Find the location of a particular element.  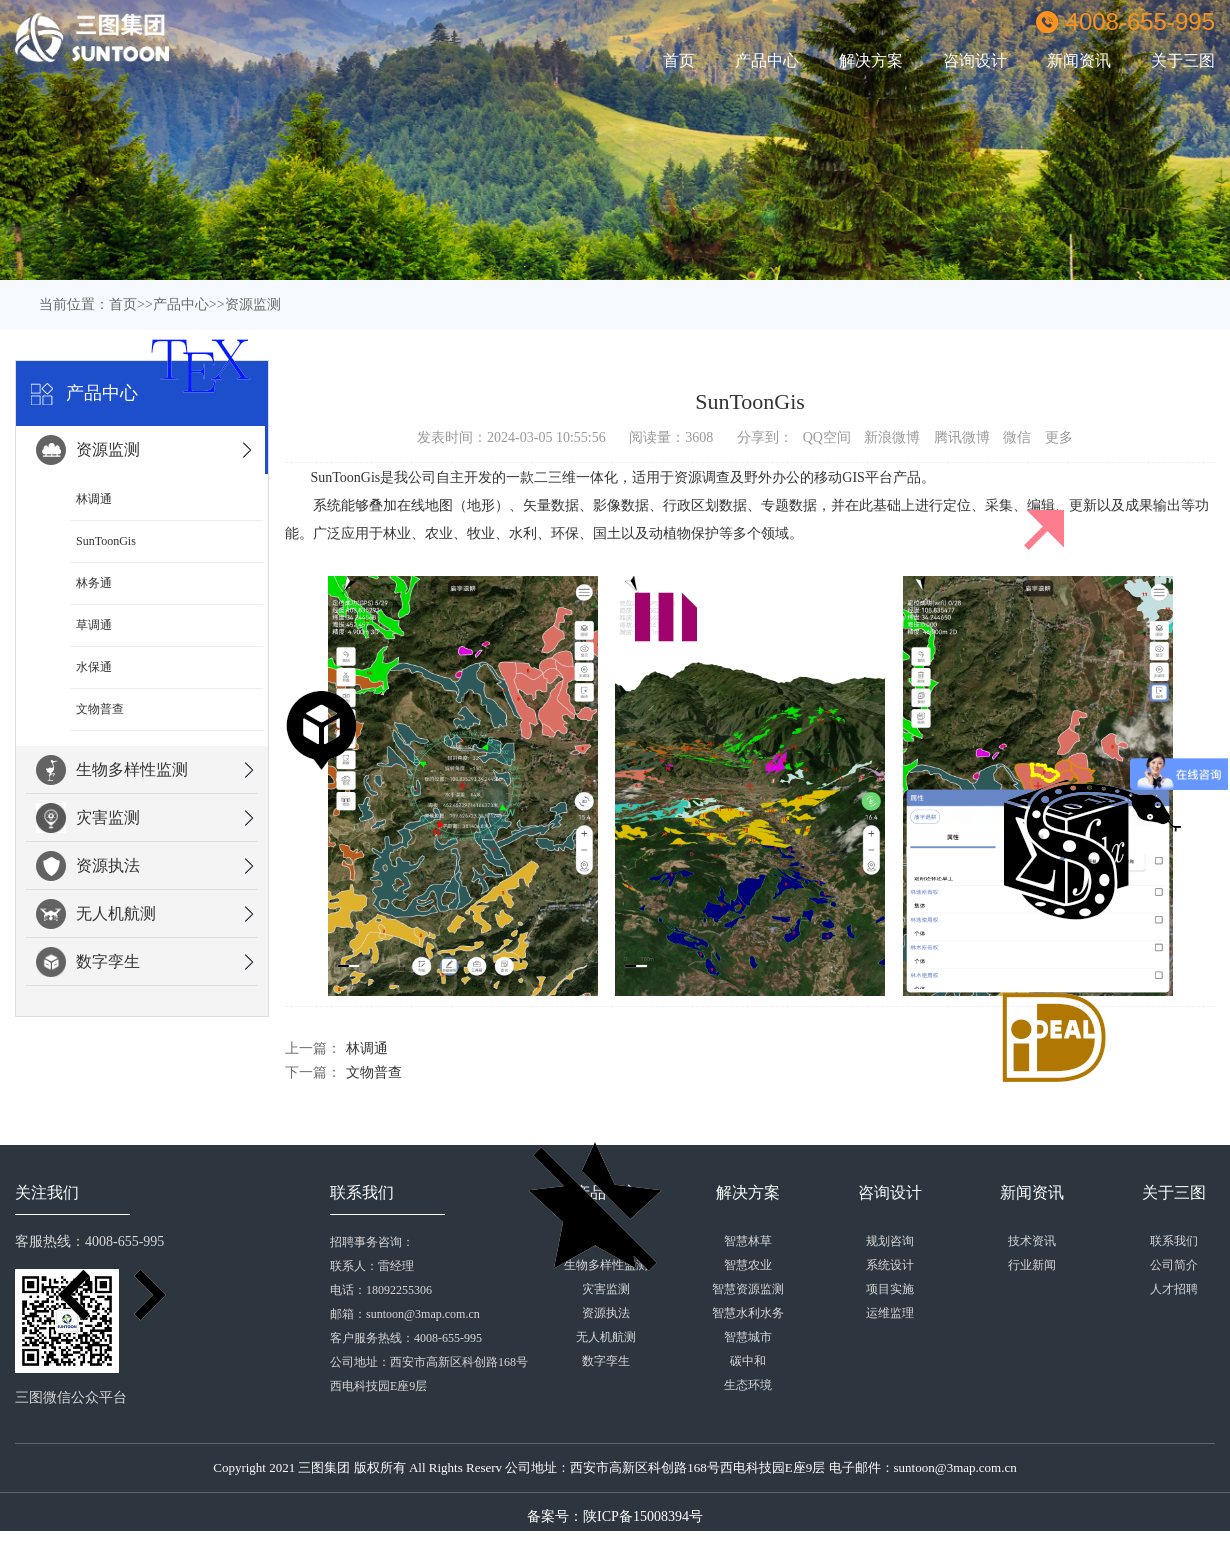

sympy python library logo is located at coordinates (1092, 849).